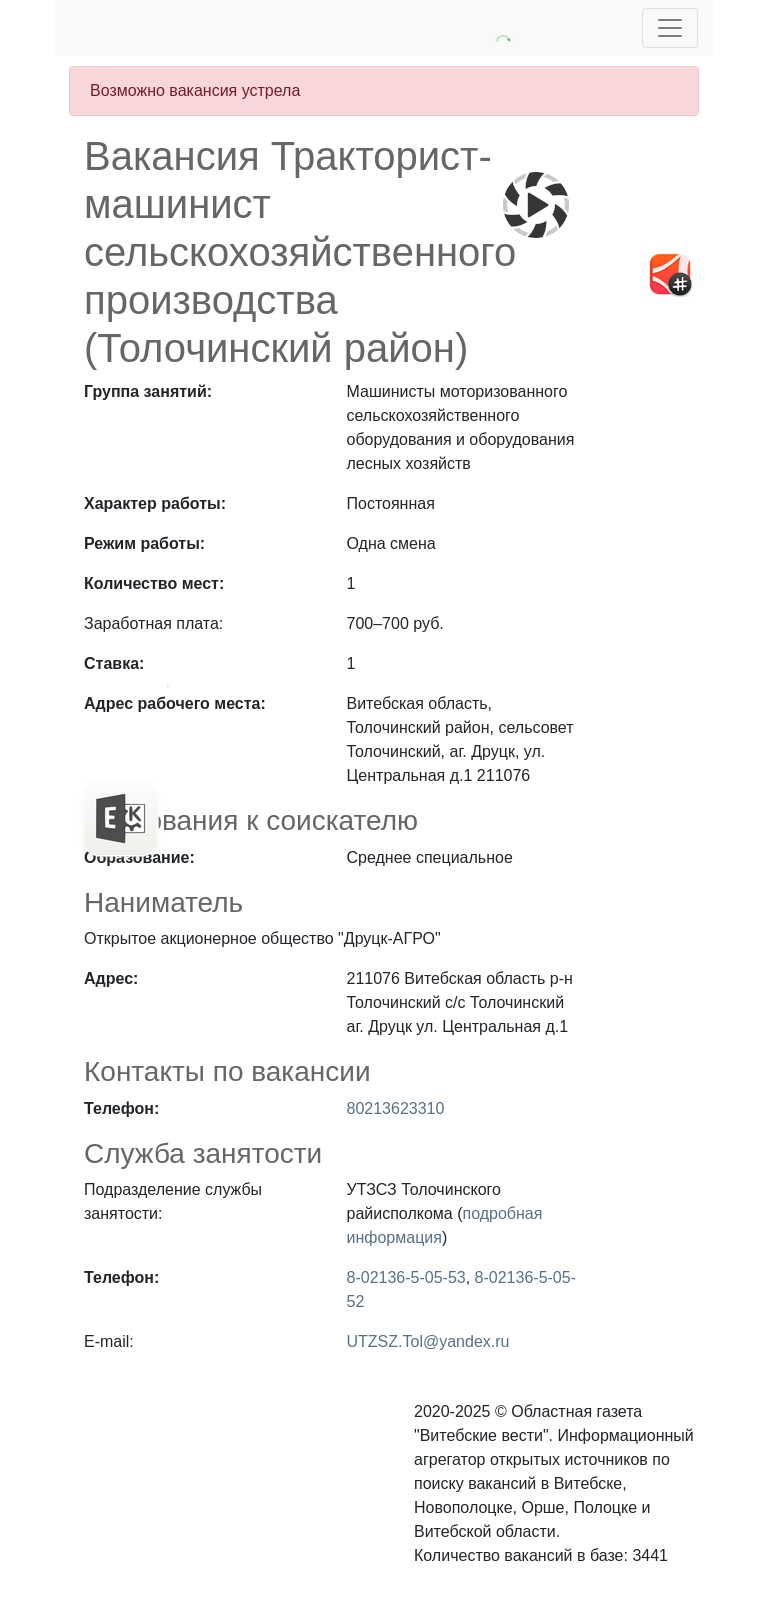  I want to click on open akonadi exchange web services connector, so click(120, 818).